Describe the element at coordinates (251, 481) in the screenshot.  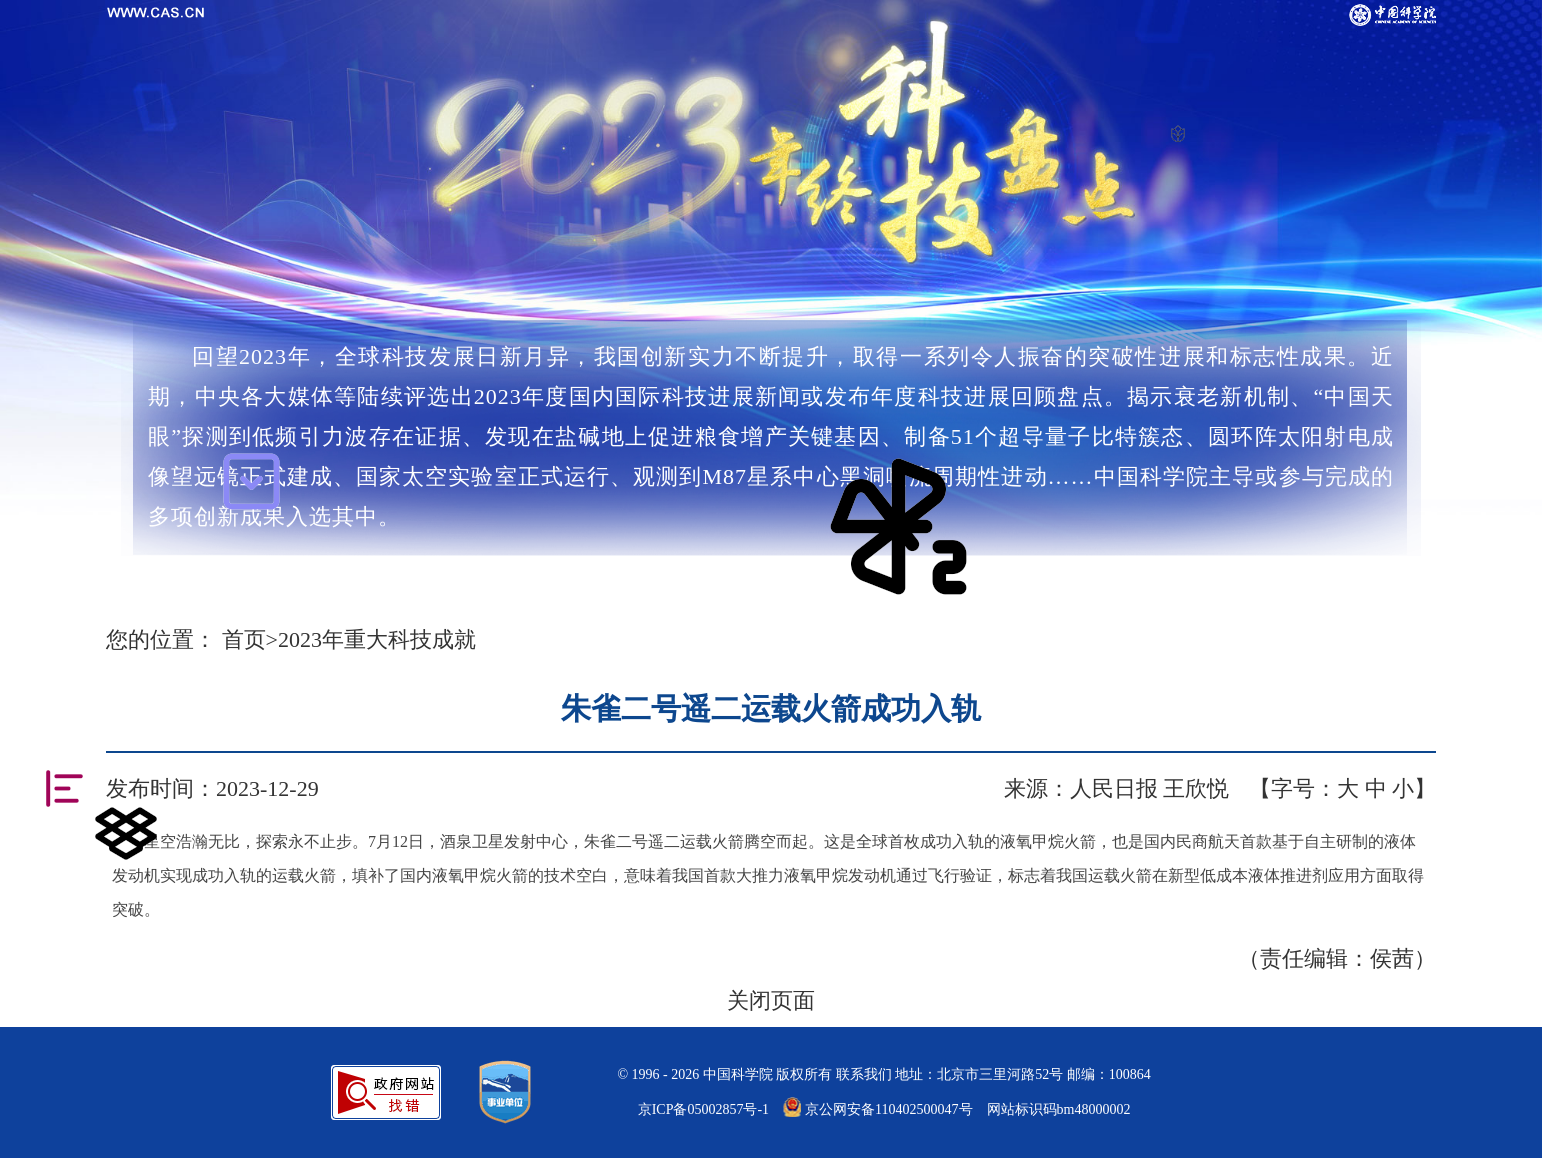
I see `open a dropdown menu` at that location.